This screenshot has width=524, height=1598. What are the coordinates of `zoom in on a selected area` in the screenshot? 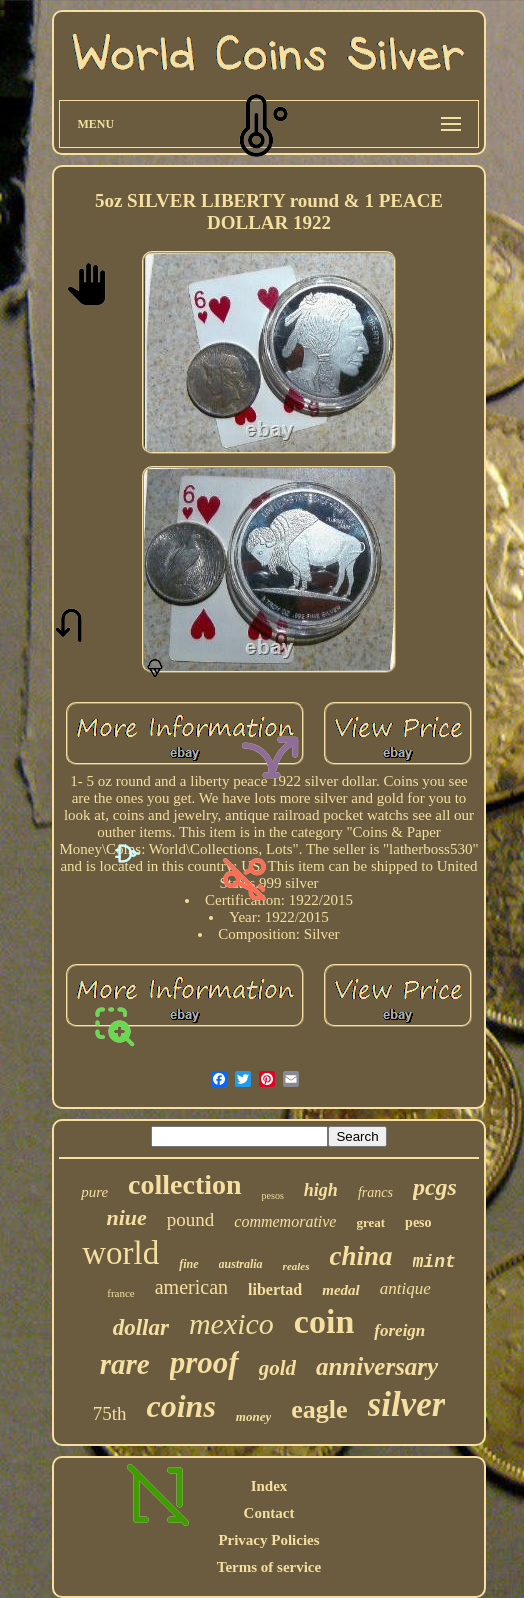 It's located at (114, 1026).